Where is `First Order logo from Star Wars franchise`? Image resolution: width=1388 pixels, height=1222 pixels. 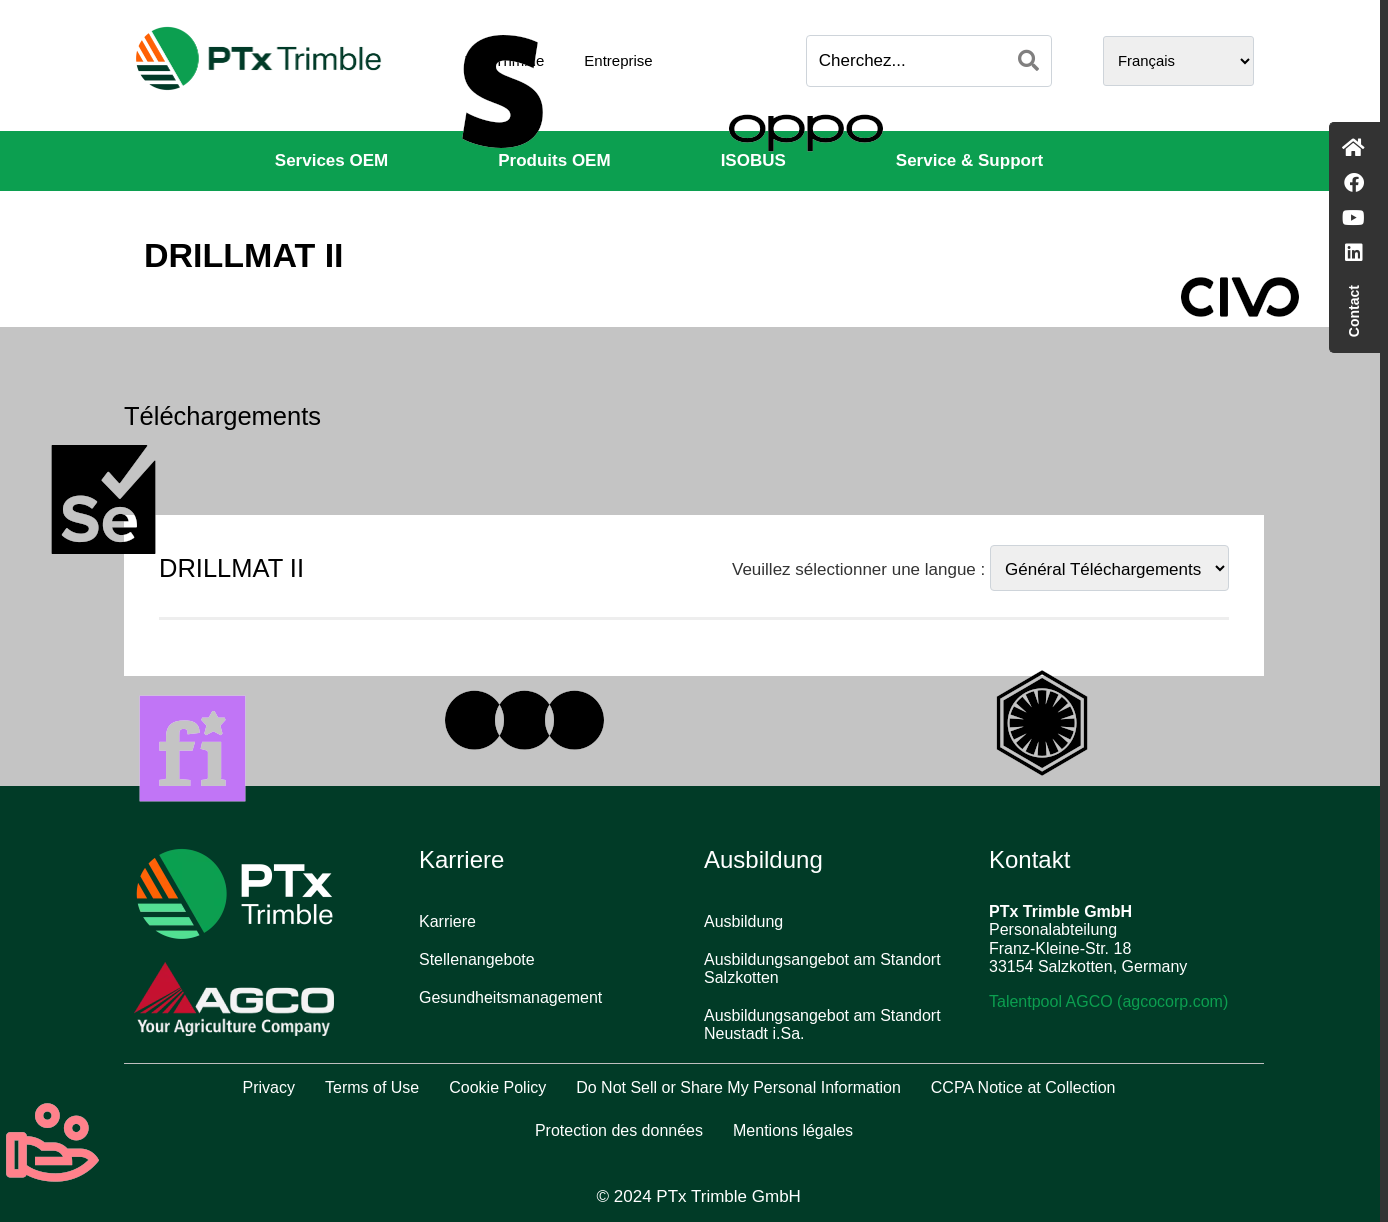
First Order logo from Star Wars franchise is located at coordinates (1042, 723).